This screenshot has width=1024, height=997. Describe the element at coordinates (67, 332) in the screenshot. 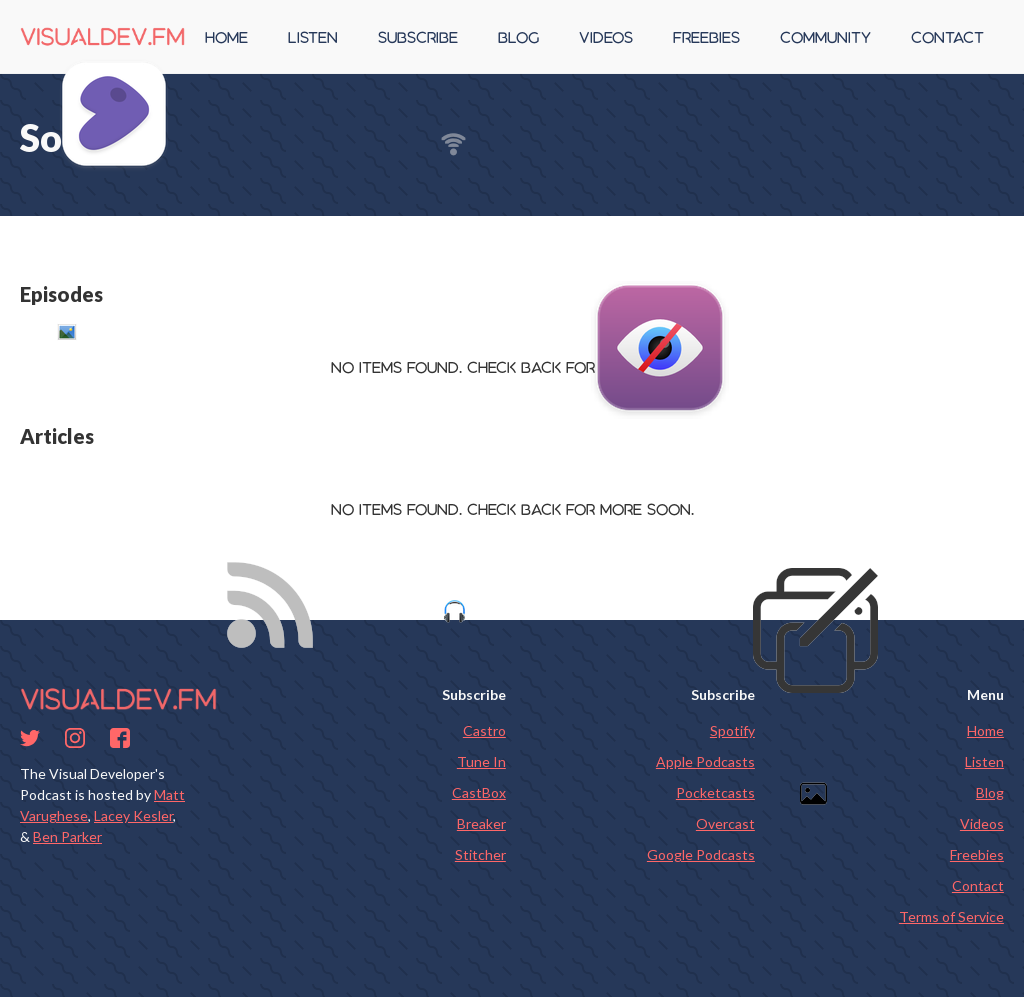

I see `access your photo library` at that location.